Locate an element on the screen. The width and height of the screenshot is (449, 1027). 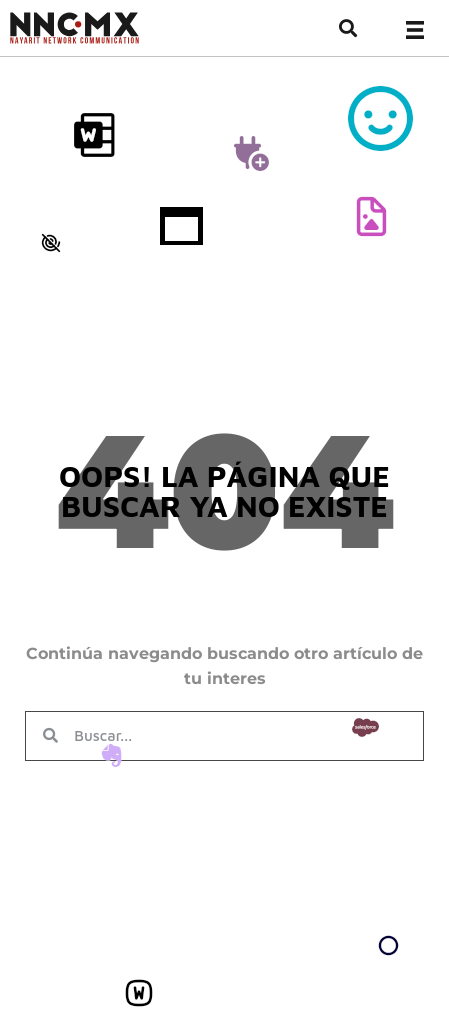
disable spiral or swirl effect is located at coordinates (51, 243).